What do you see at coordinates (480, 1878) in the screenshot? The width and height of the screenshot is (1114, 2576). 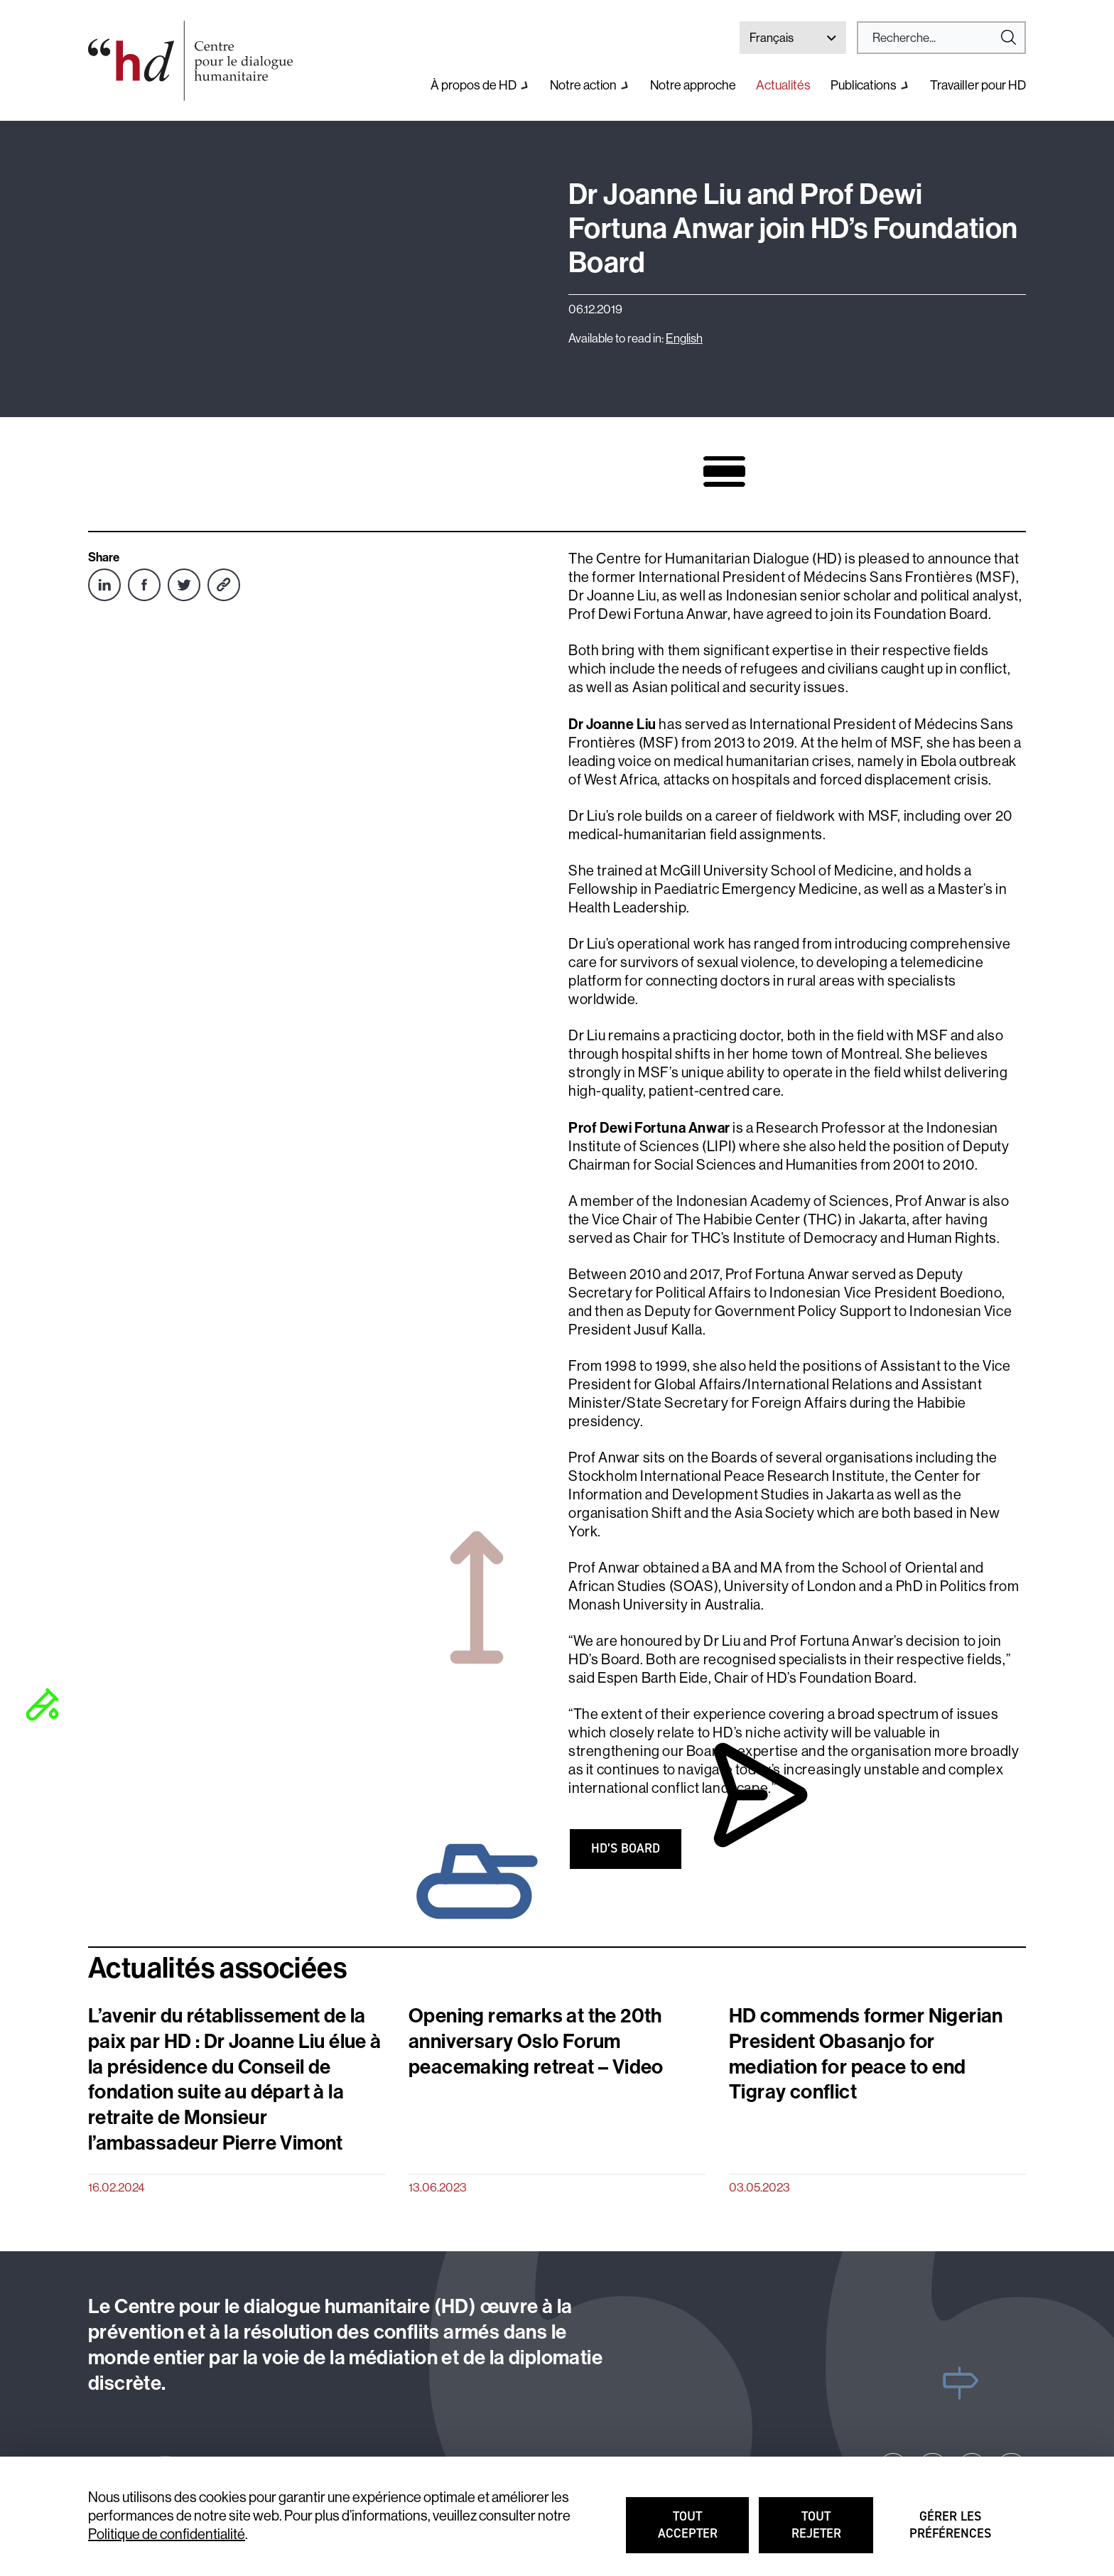 I see `military or defense-related feature` at bounding box center [480, 1878].